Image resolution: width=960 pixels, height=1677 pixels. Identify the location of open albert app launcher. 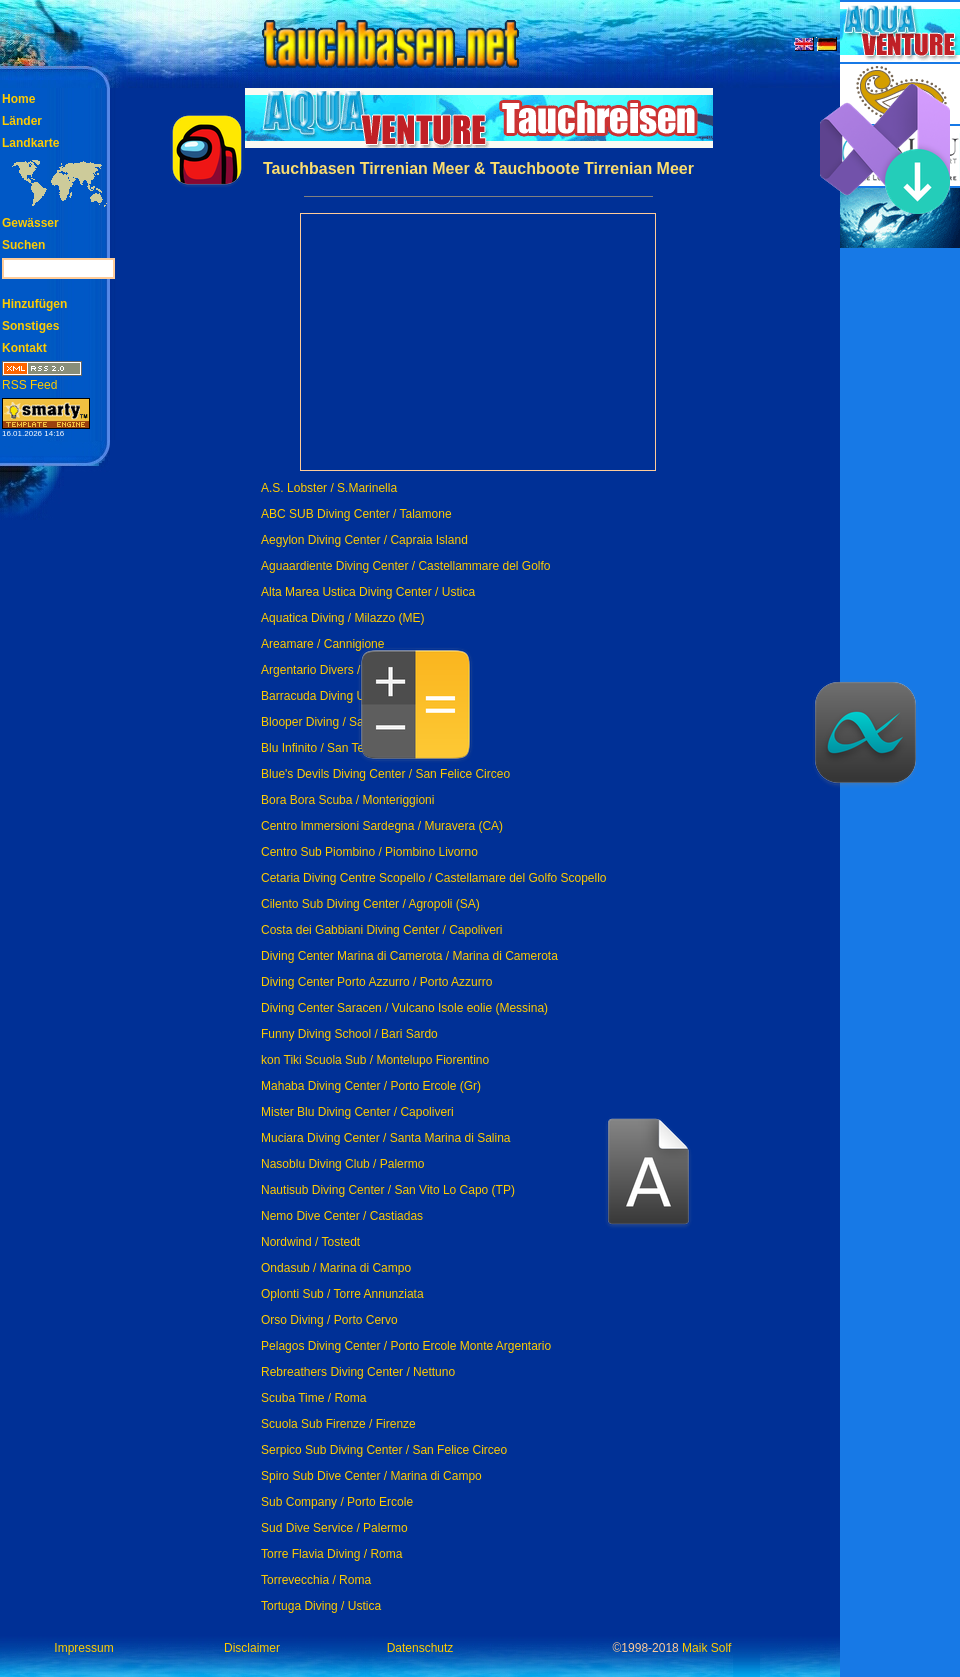
(865, 732).